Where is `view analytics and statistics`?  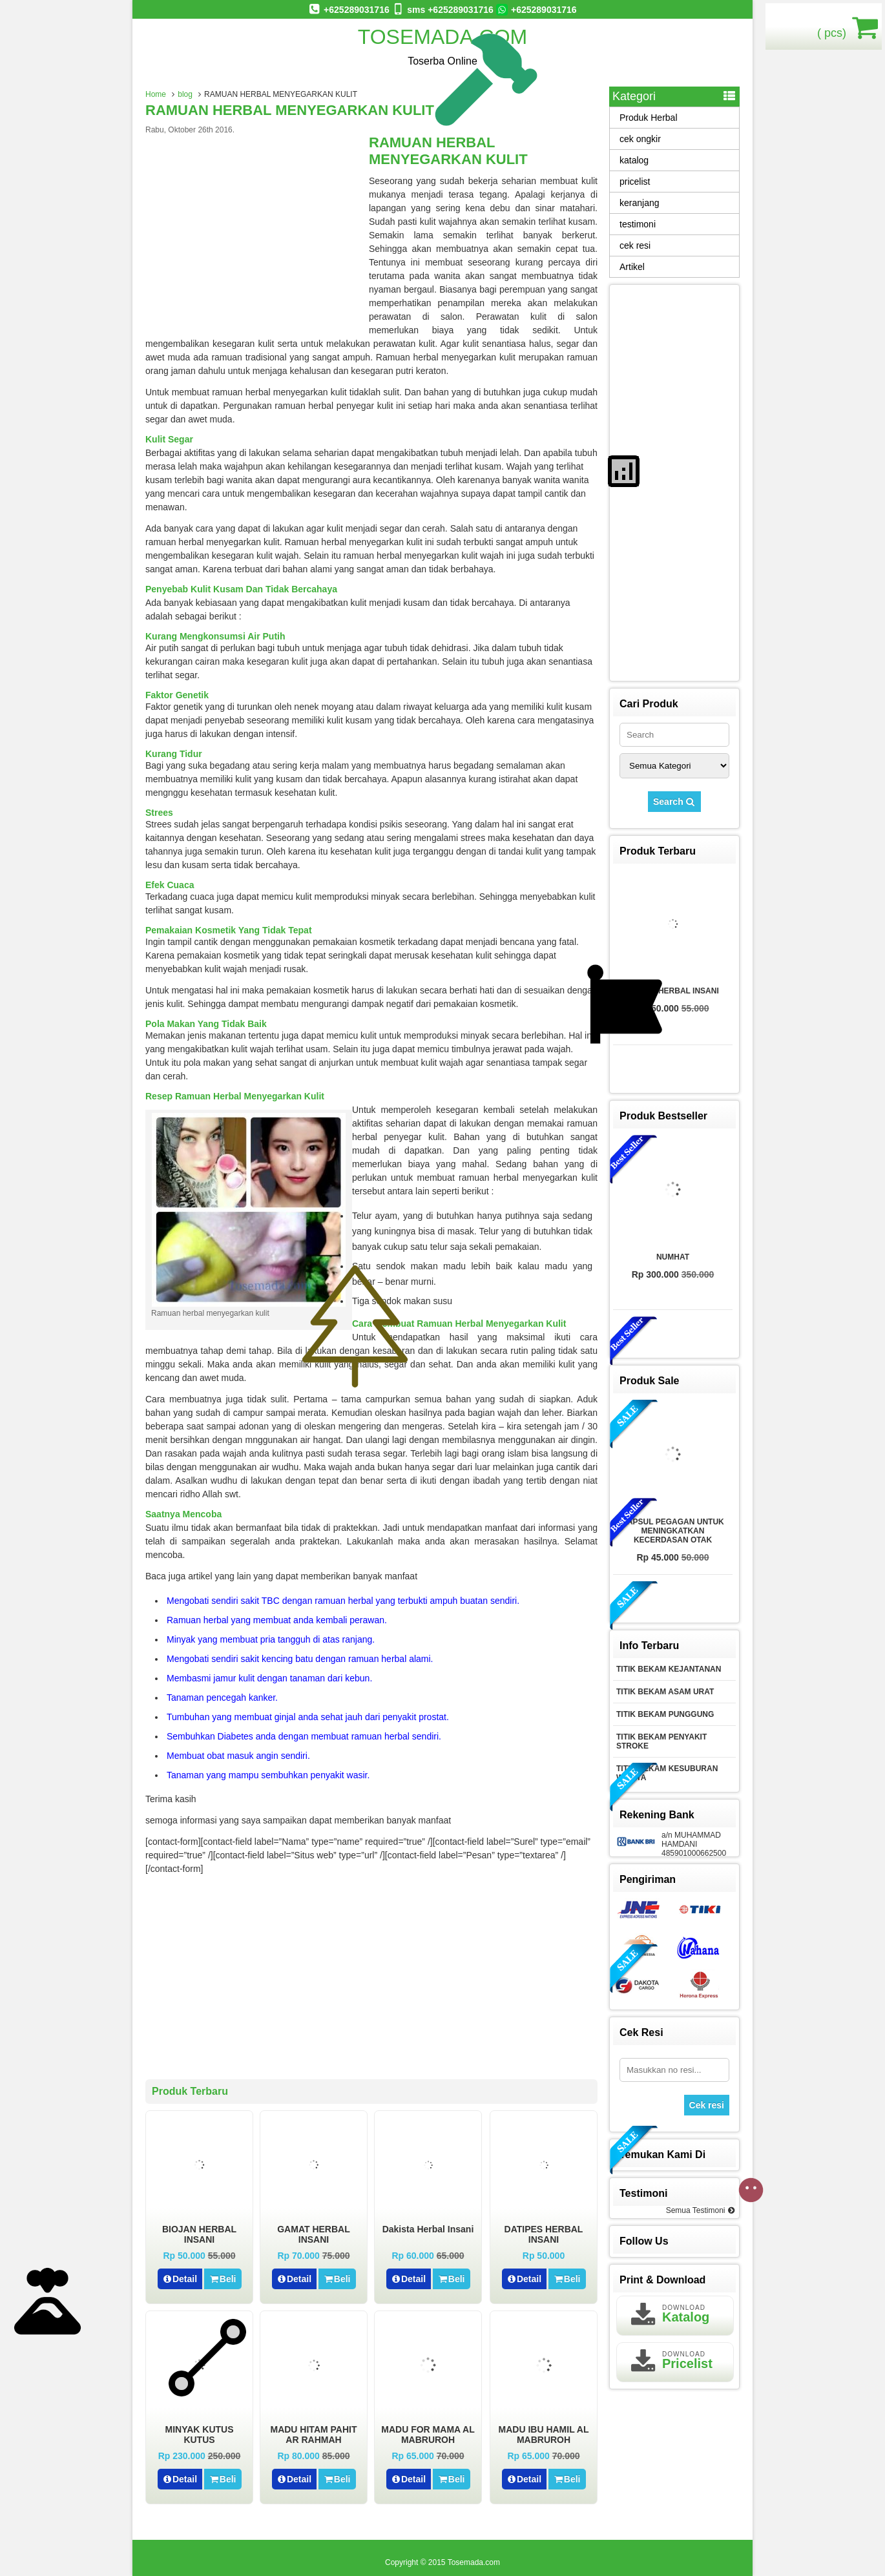 view analytics and statistics is located at coordinates (623, 471).